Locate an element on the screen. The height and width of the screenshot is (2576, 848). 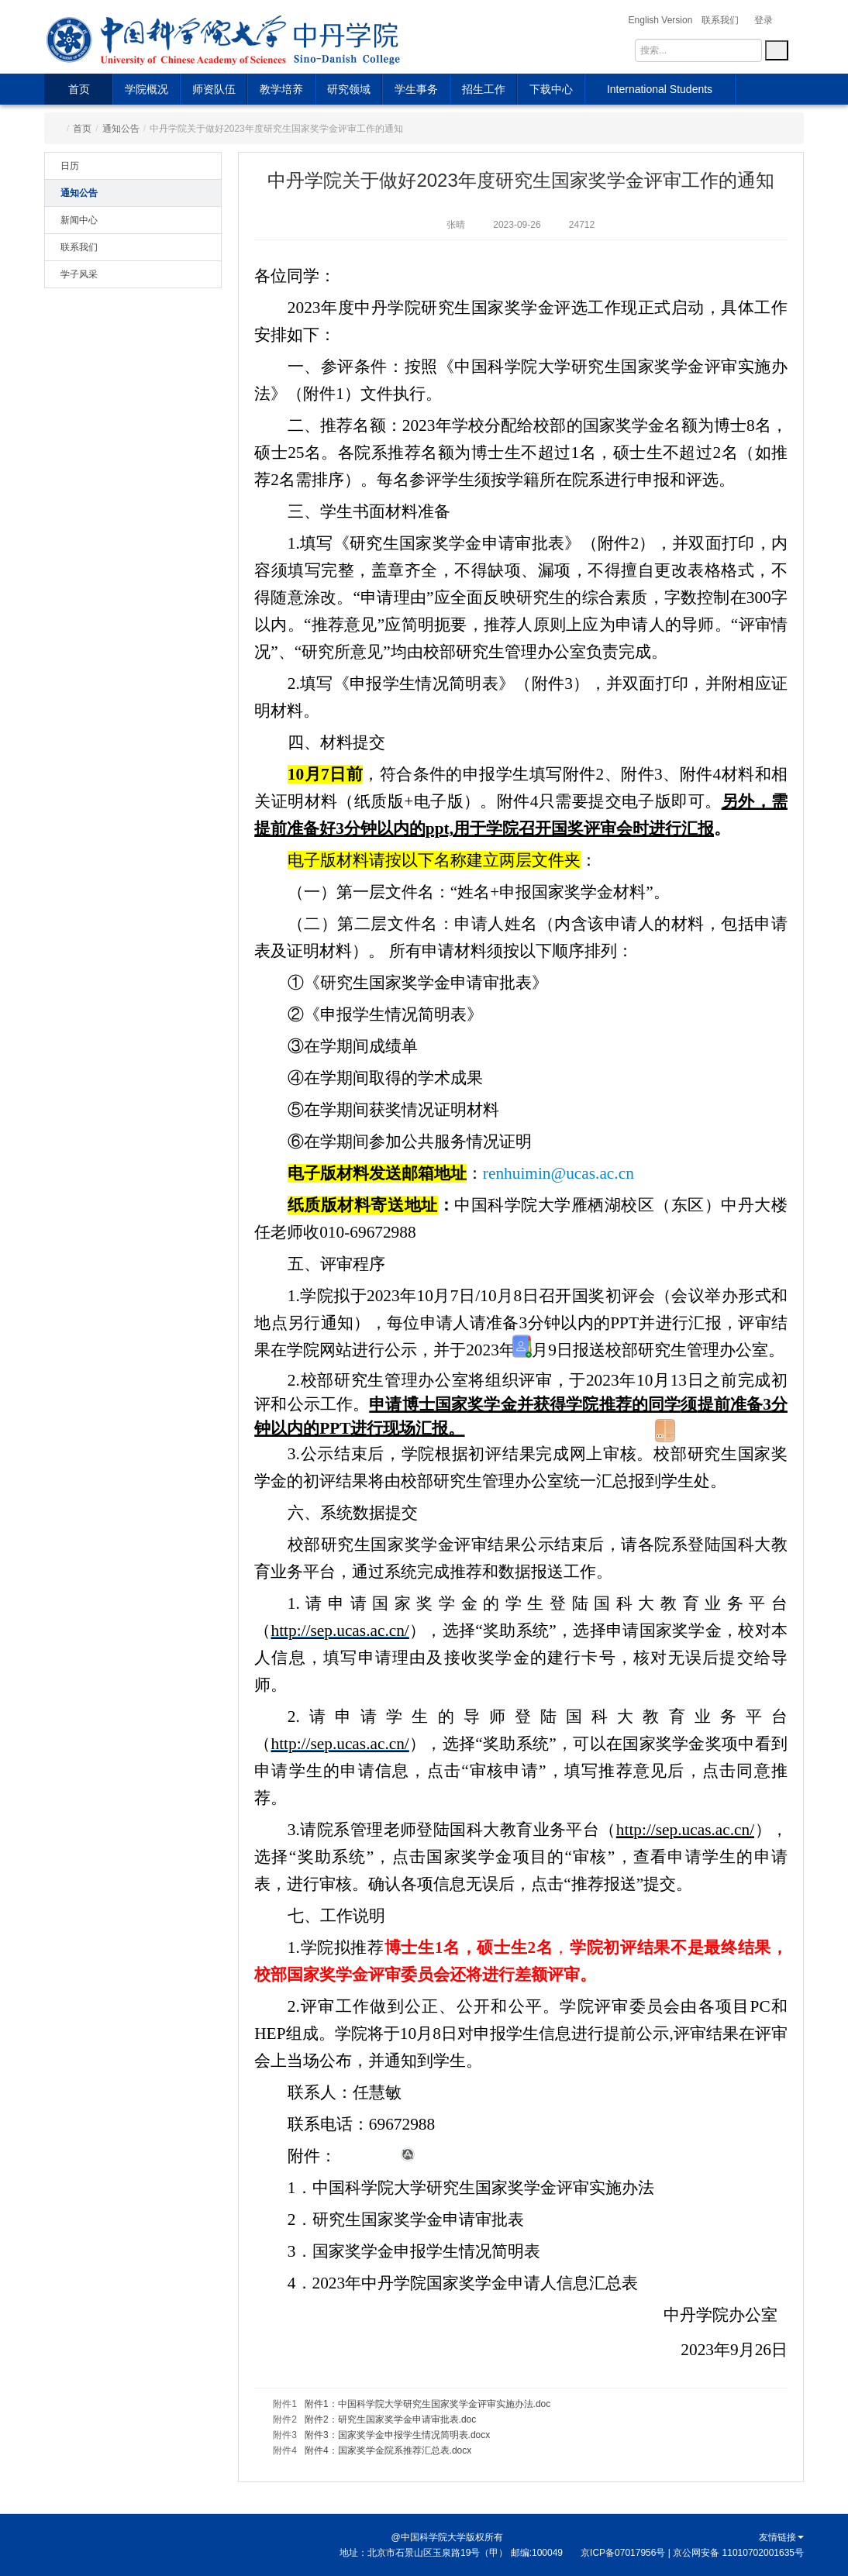
a compressed or archived file is located at coordinates (665, 1431).